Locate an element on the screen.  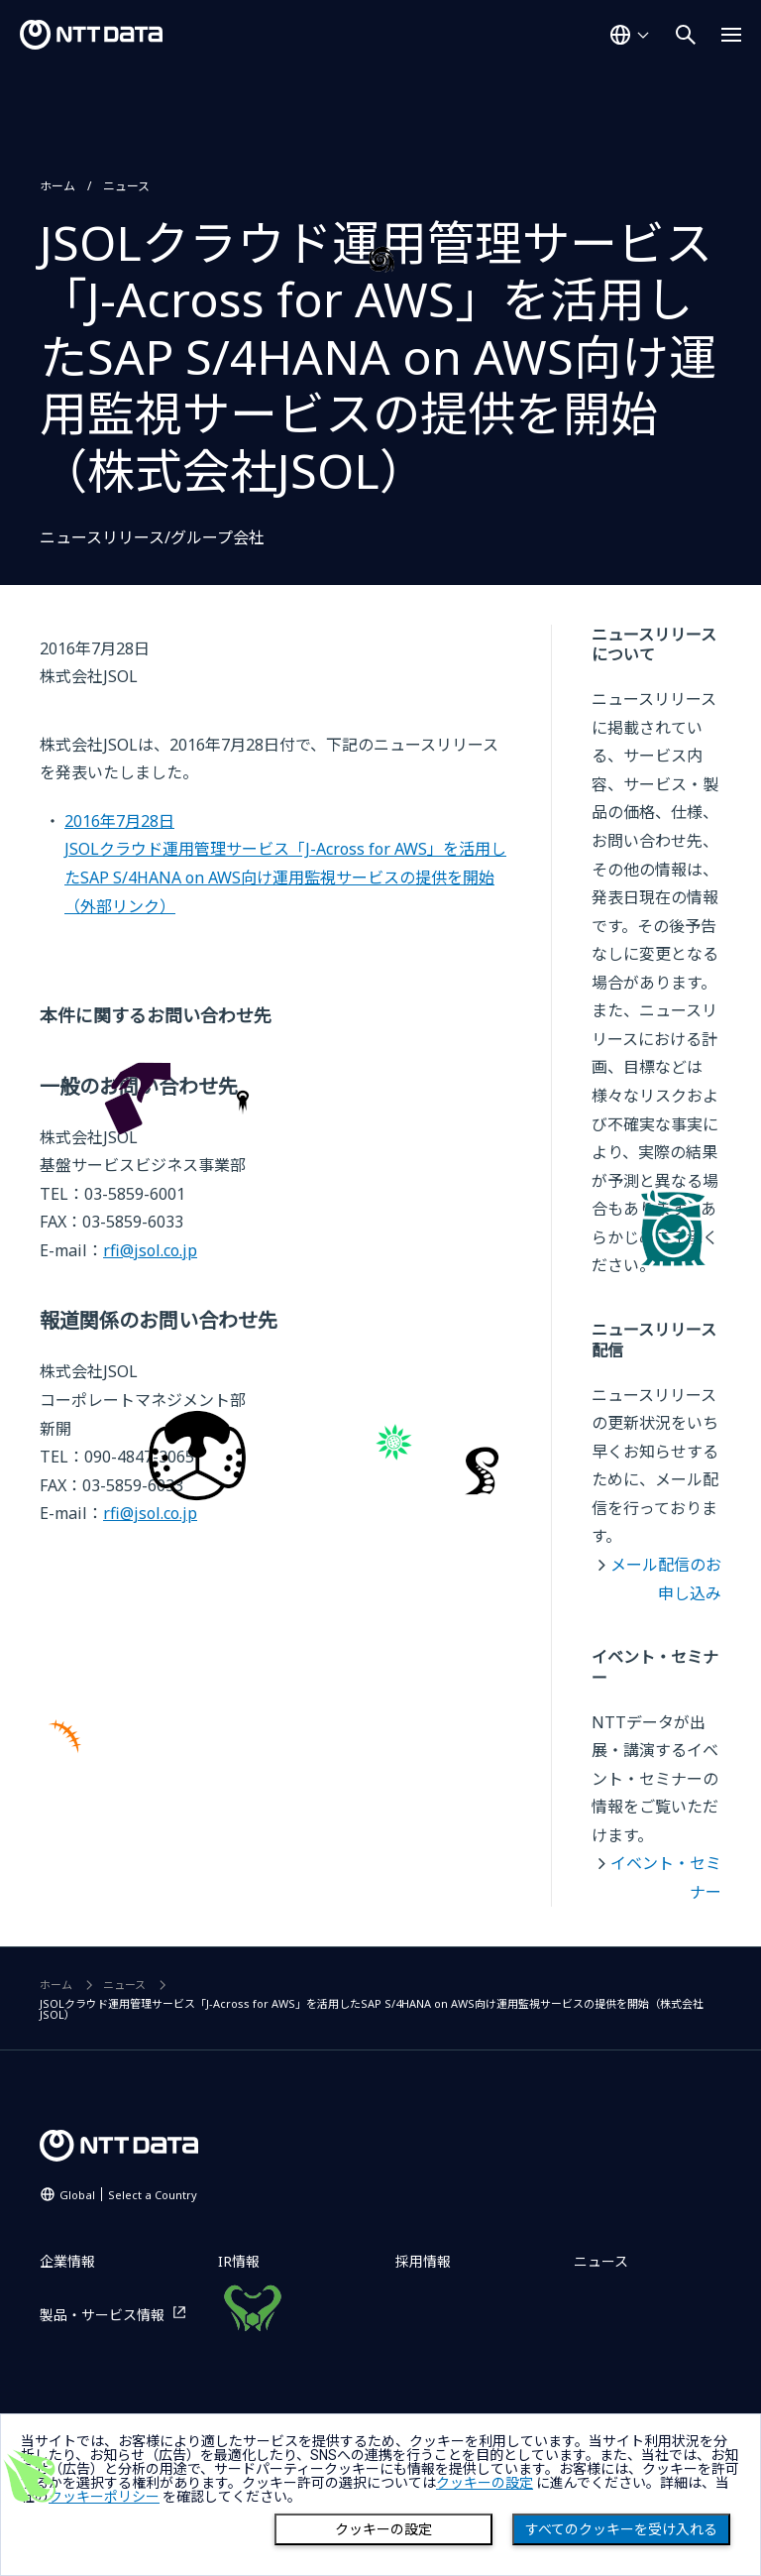
represents a sea creature or kraken enemy type is located at coordinates (482, 1471).